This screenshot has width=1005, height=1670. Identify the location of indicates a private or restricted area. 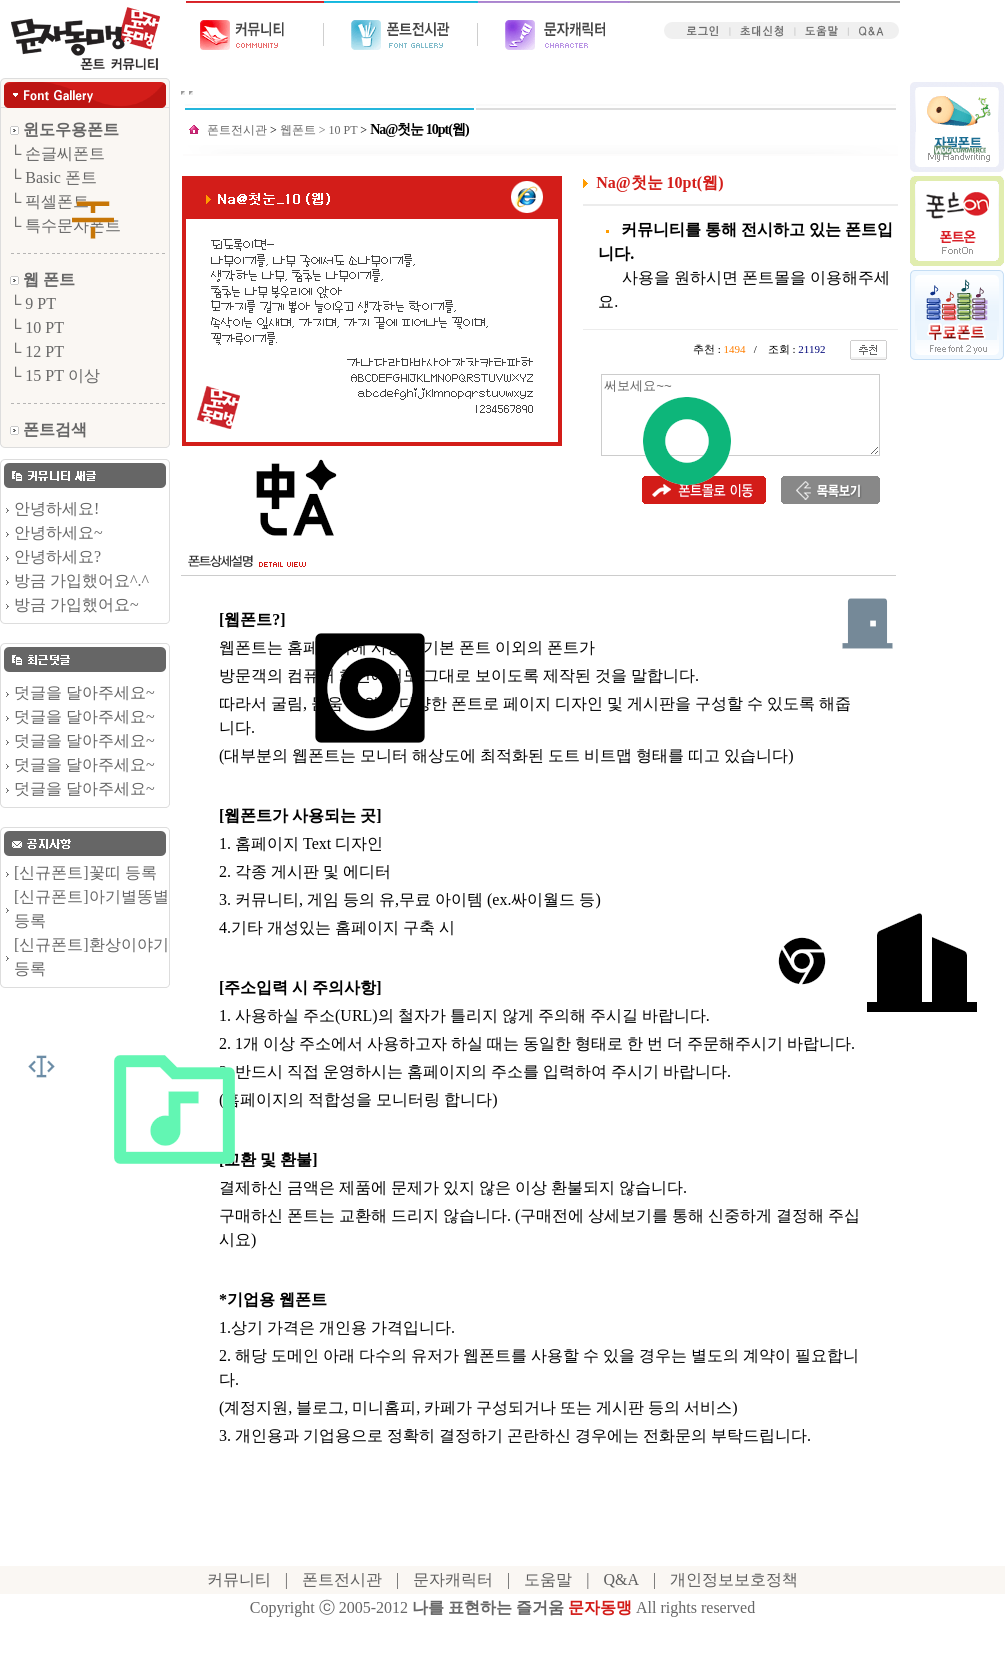
(867, 623).